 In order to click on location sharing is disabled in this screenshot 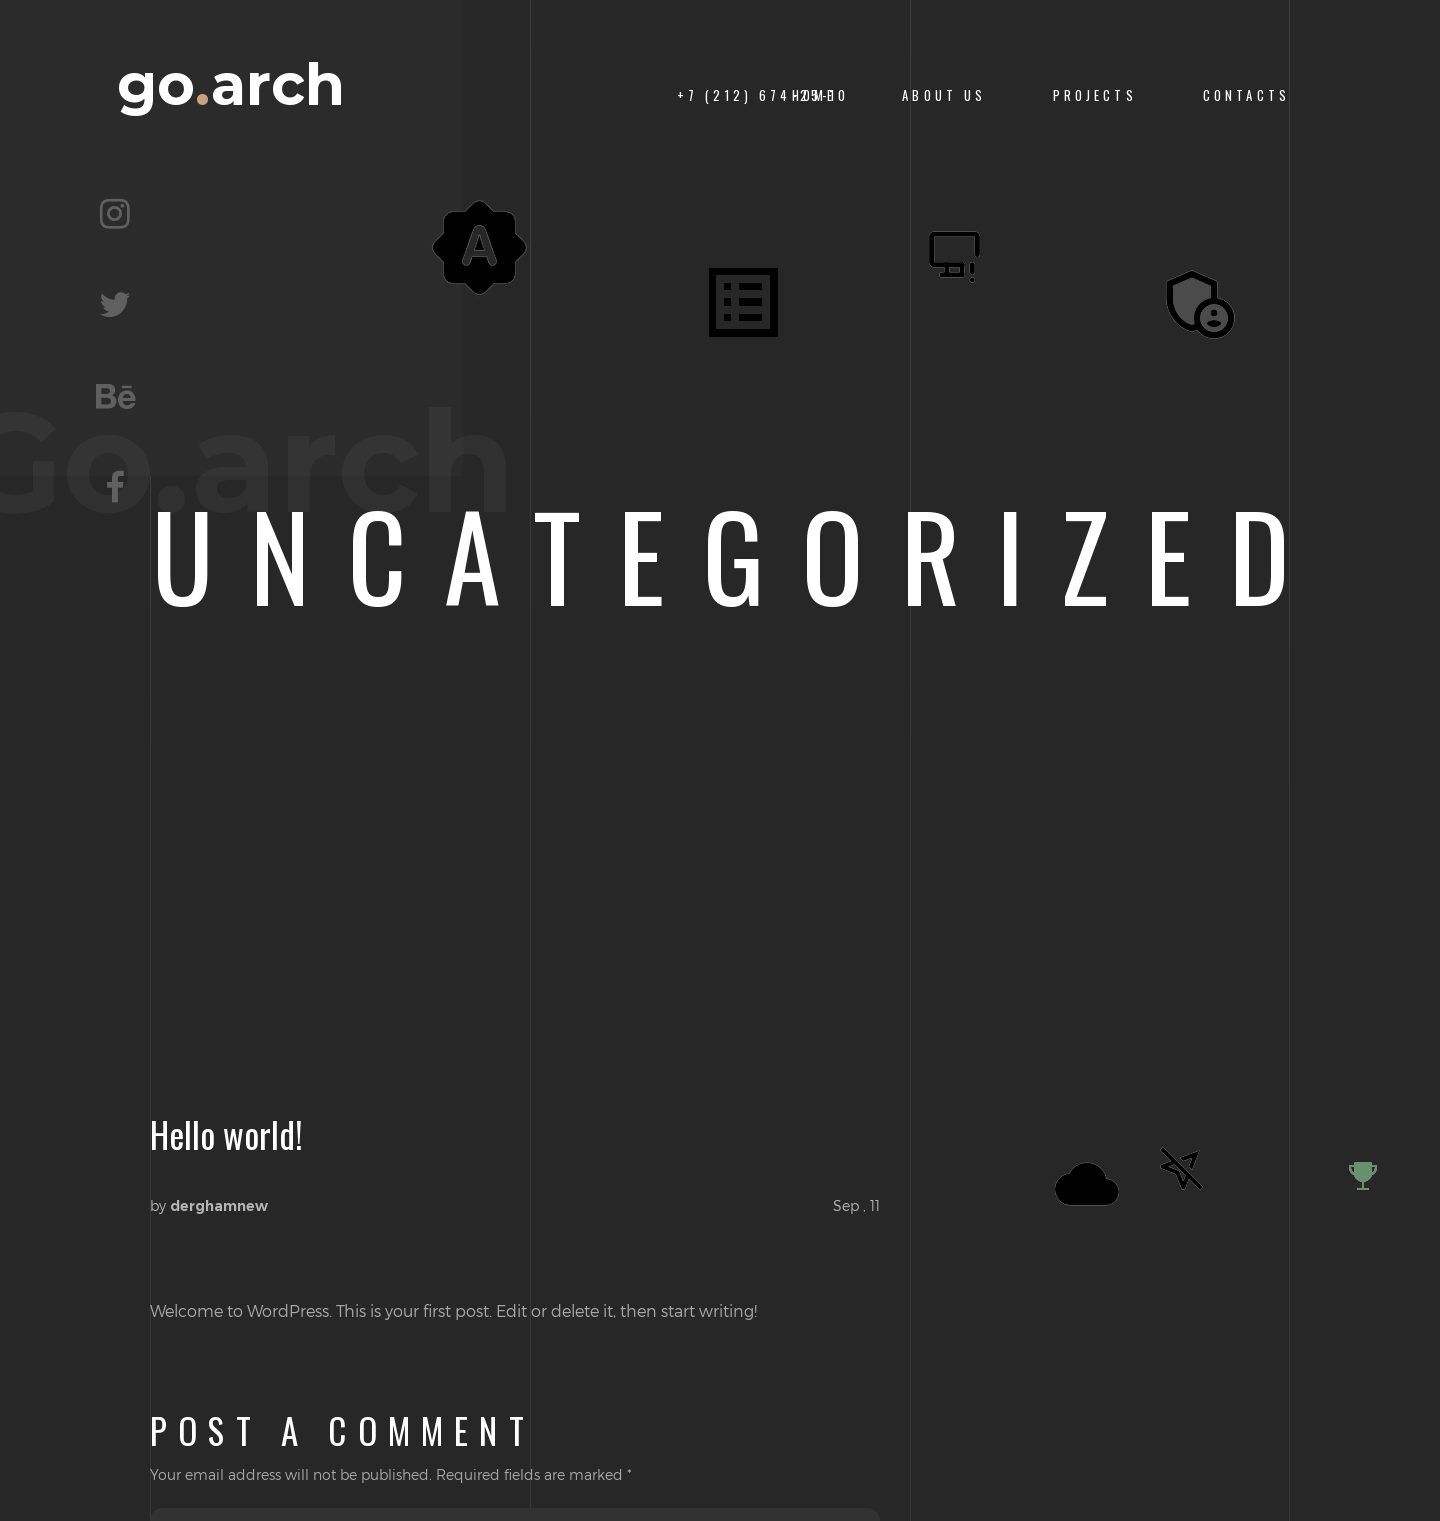, I will do `click(1180, 1170)`.